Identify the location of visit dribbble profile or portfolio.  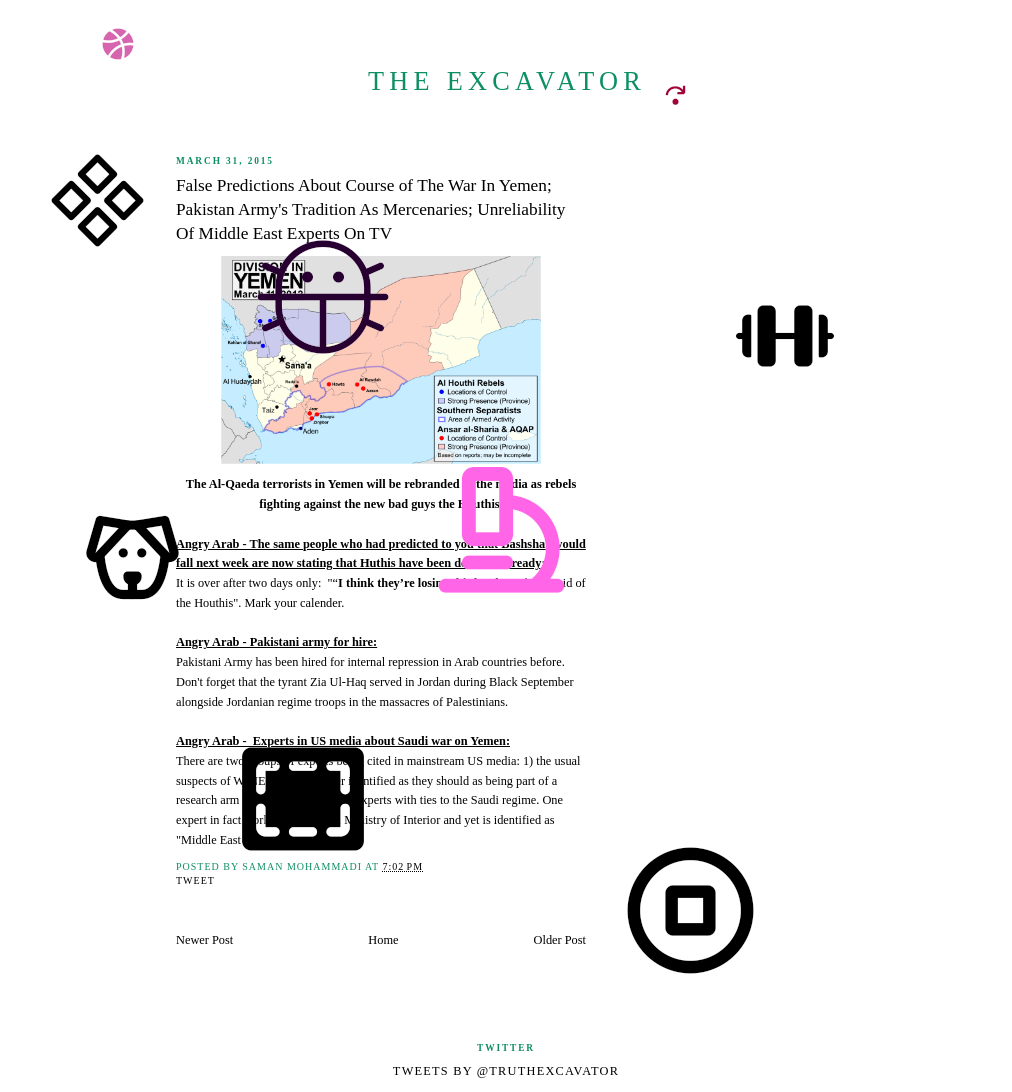
(118, 44).